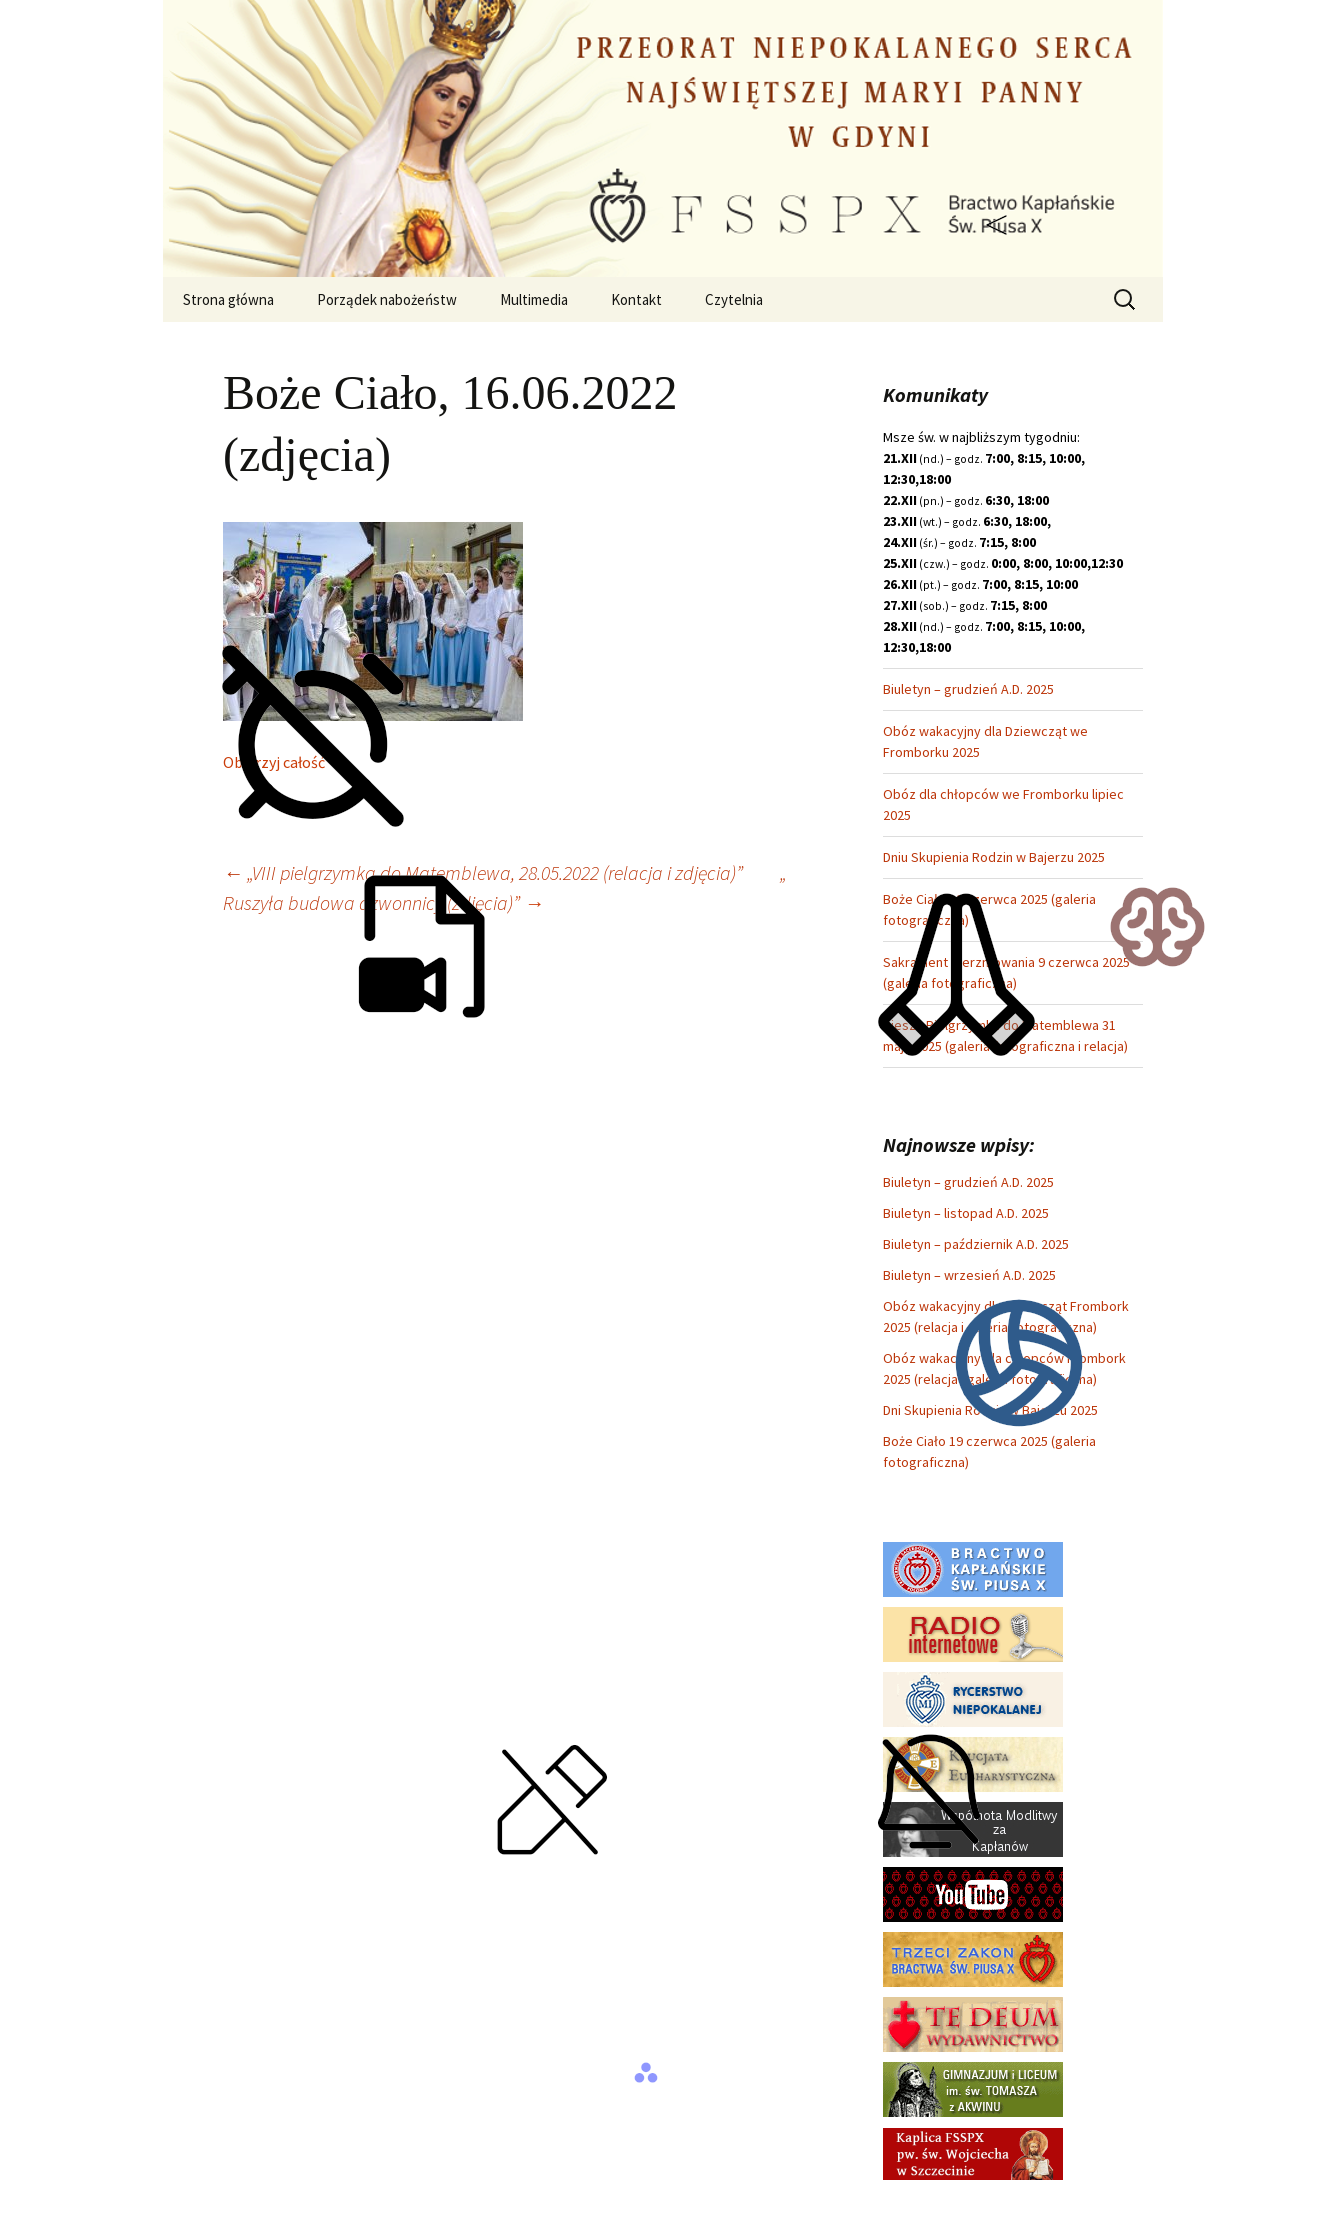  What do you see at coordinates (1019, 1363) in the screenshot?
I see `view volleyball or beach sports activities` at bounding box center [1019, 1363].